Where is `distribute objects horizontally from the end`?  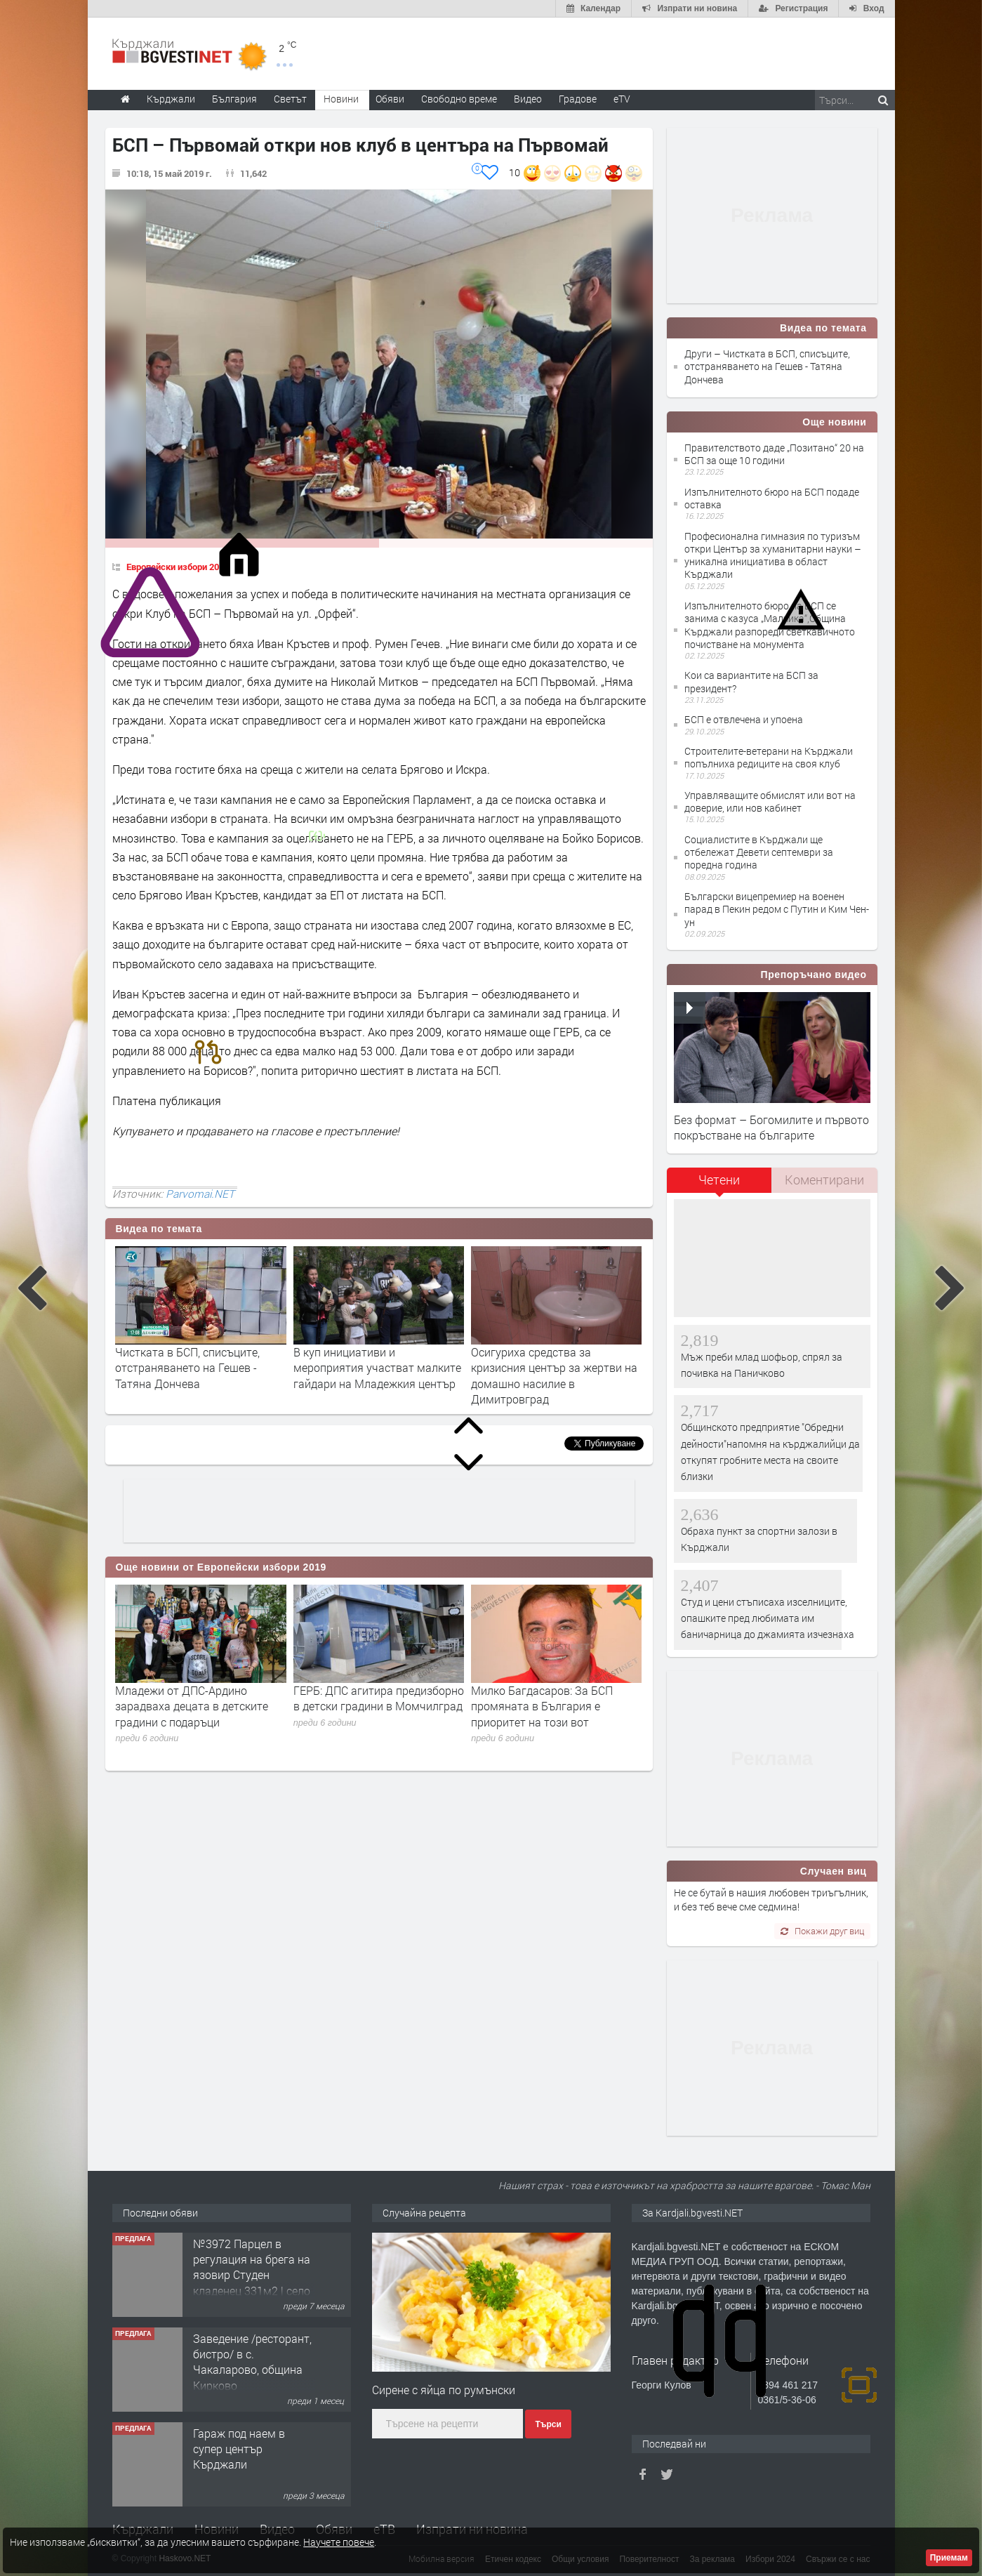 distribute objects horizontally from the end is located at coordinates (719, 2341).